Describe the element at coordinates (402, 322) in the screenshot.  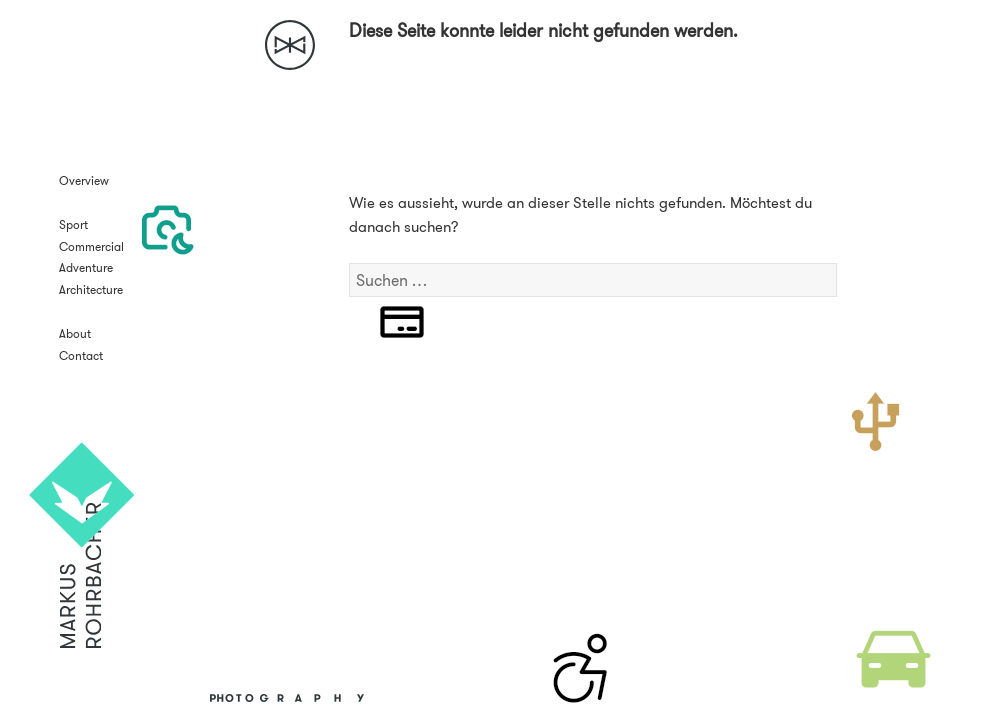
I see `manage payment methods` at that location.